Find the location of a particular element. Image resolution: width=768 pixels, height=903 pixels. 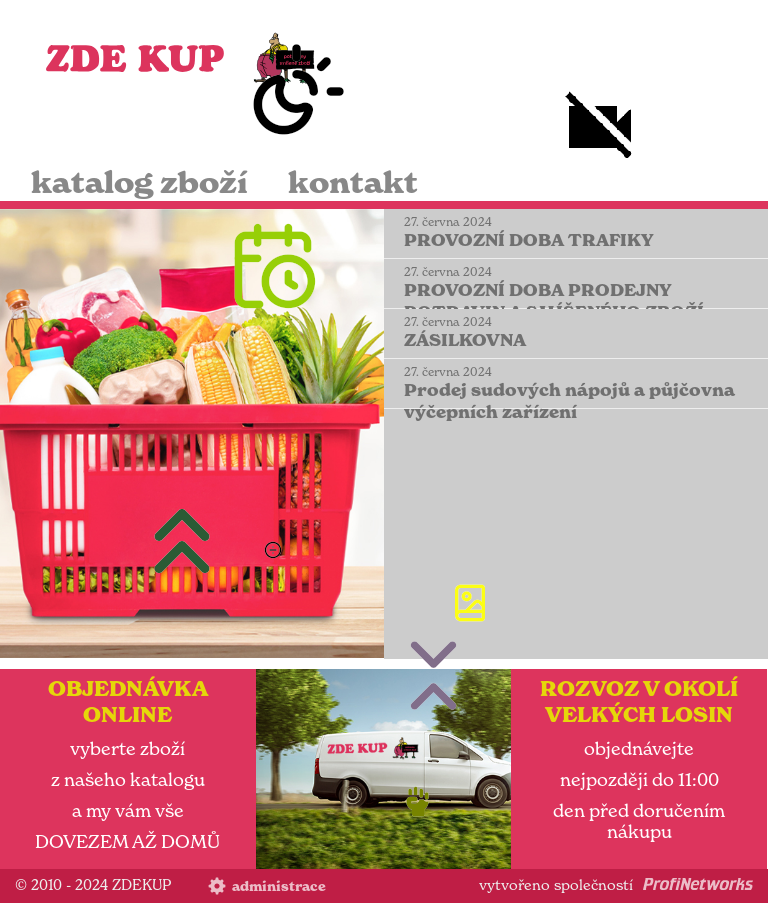

collapse expanded content is located at coordinates (433, 675).